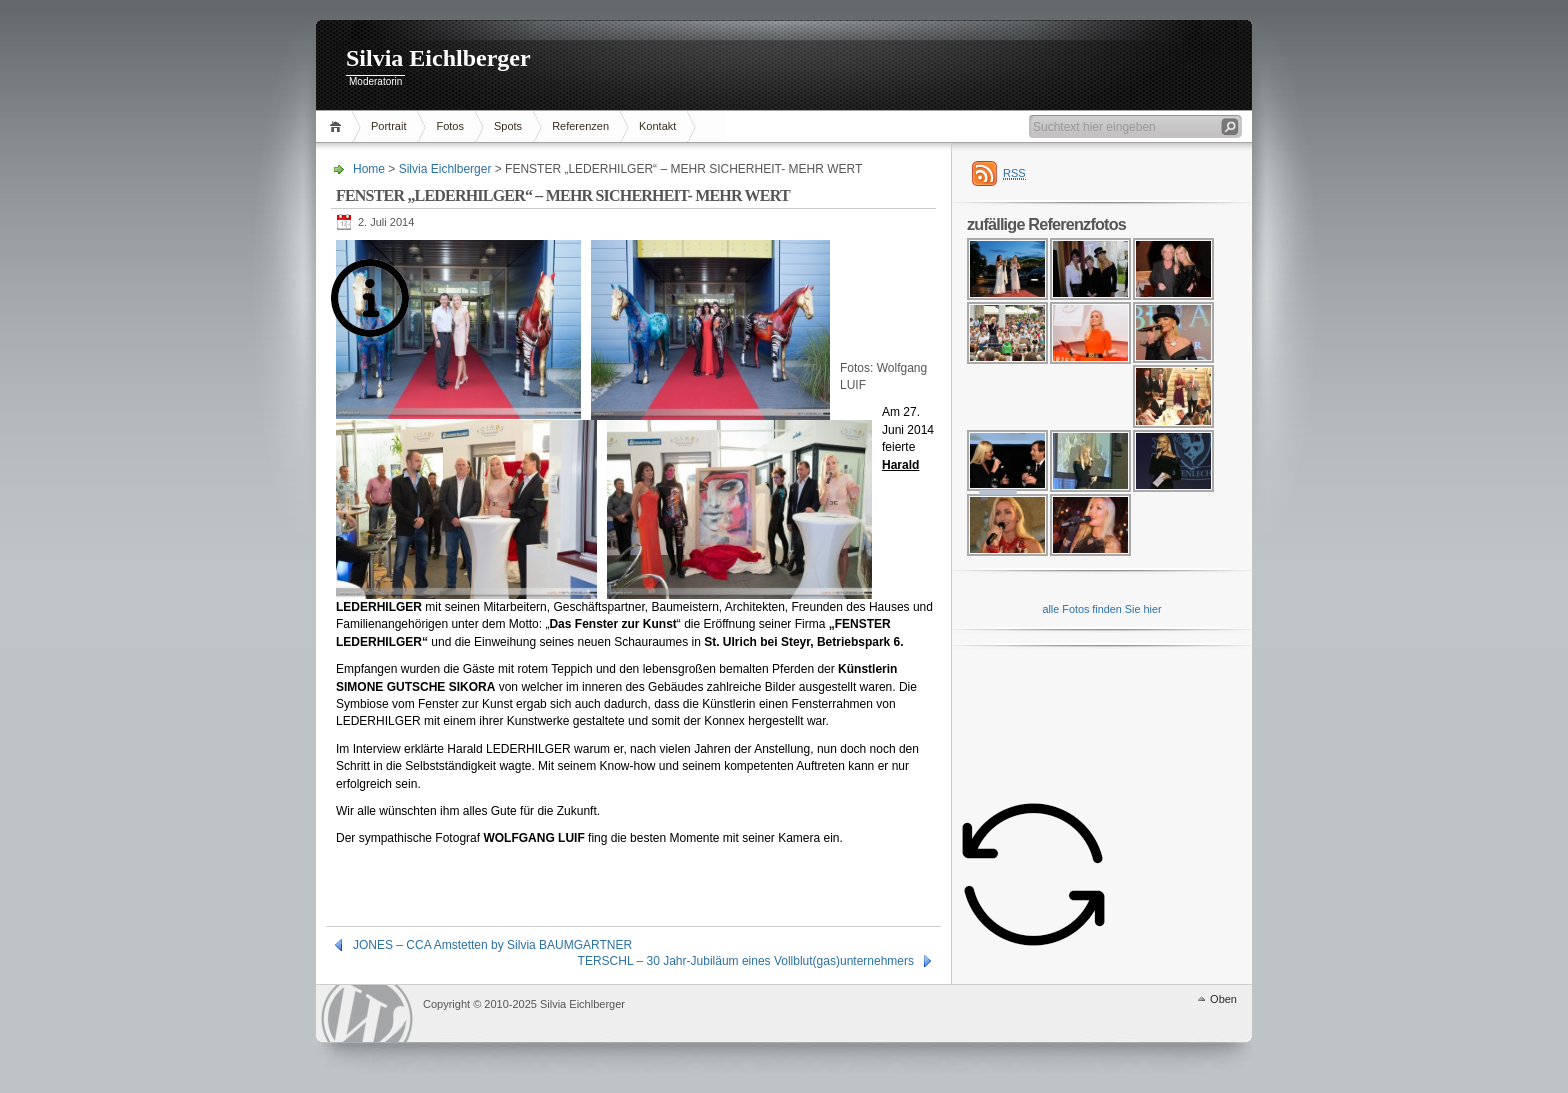 This screenshot has height=1093, width=1568. Describe the element at coordinates (1033, 874) in the screenshot. I see `sync or refresh data` at that location.